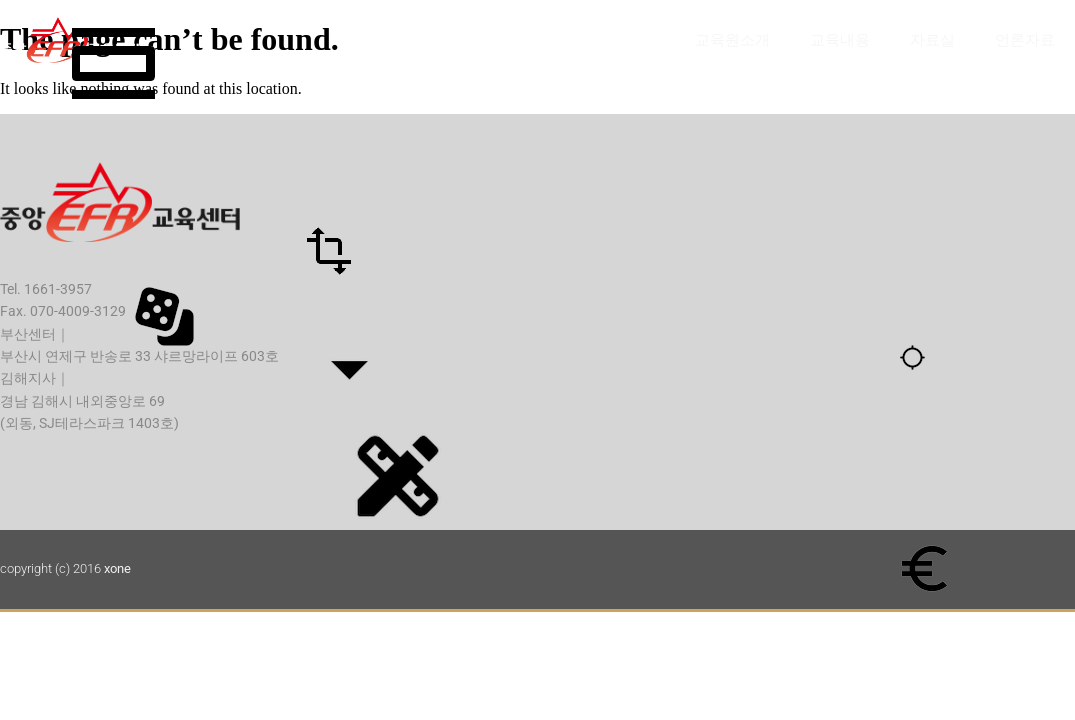  What do you see at coordinates (398, 476) in the screenshot?
I see `access design tools and services` at bounding box center [398, 476].